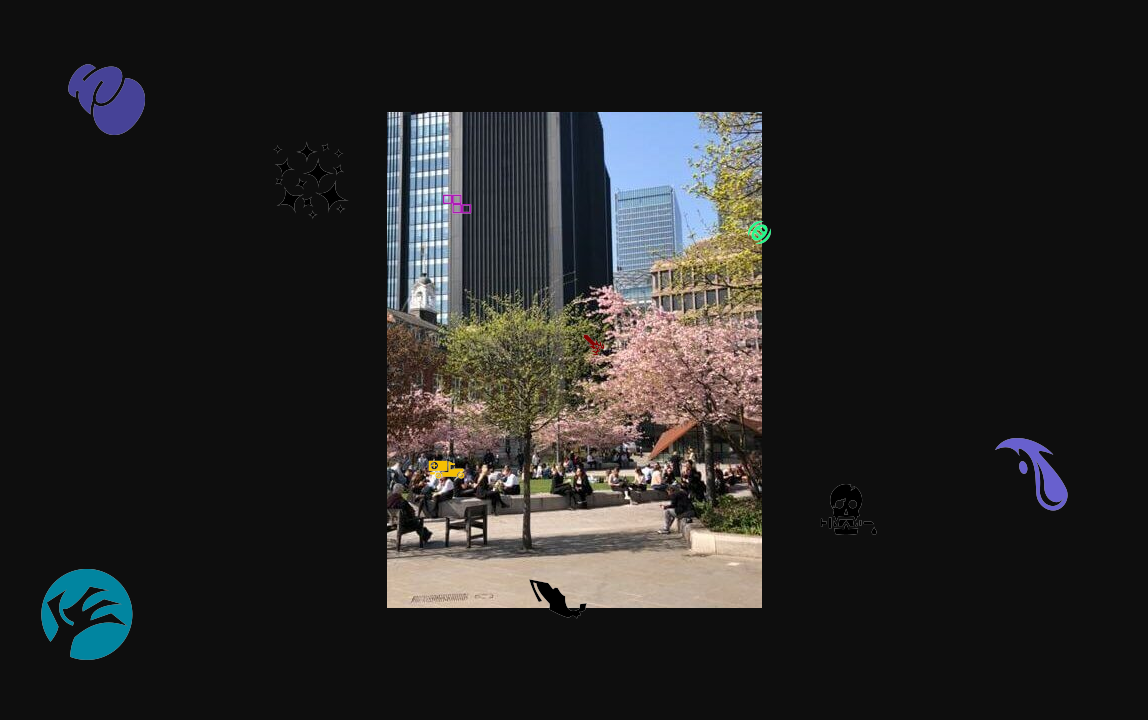 The width and height of the screenshot is (1148, 720). What do you see at coordinates (759, 232) in the screenshot?
I see `abstract logo or brand identity element` at bounding box center [759, 232].